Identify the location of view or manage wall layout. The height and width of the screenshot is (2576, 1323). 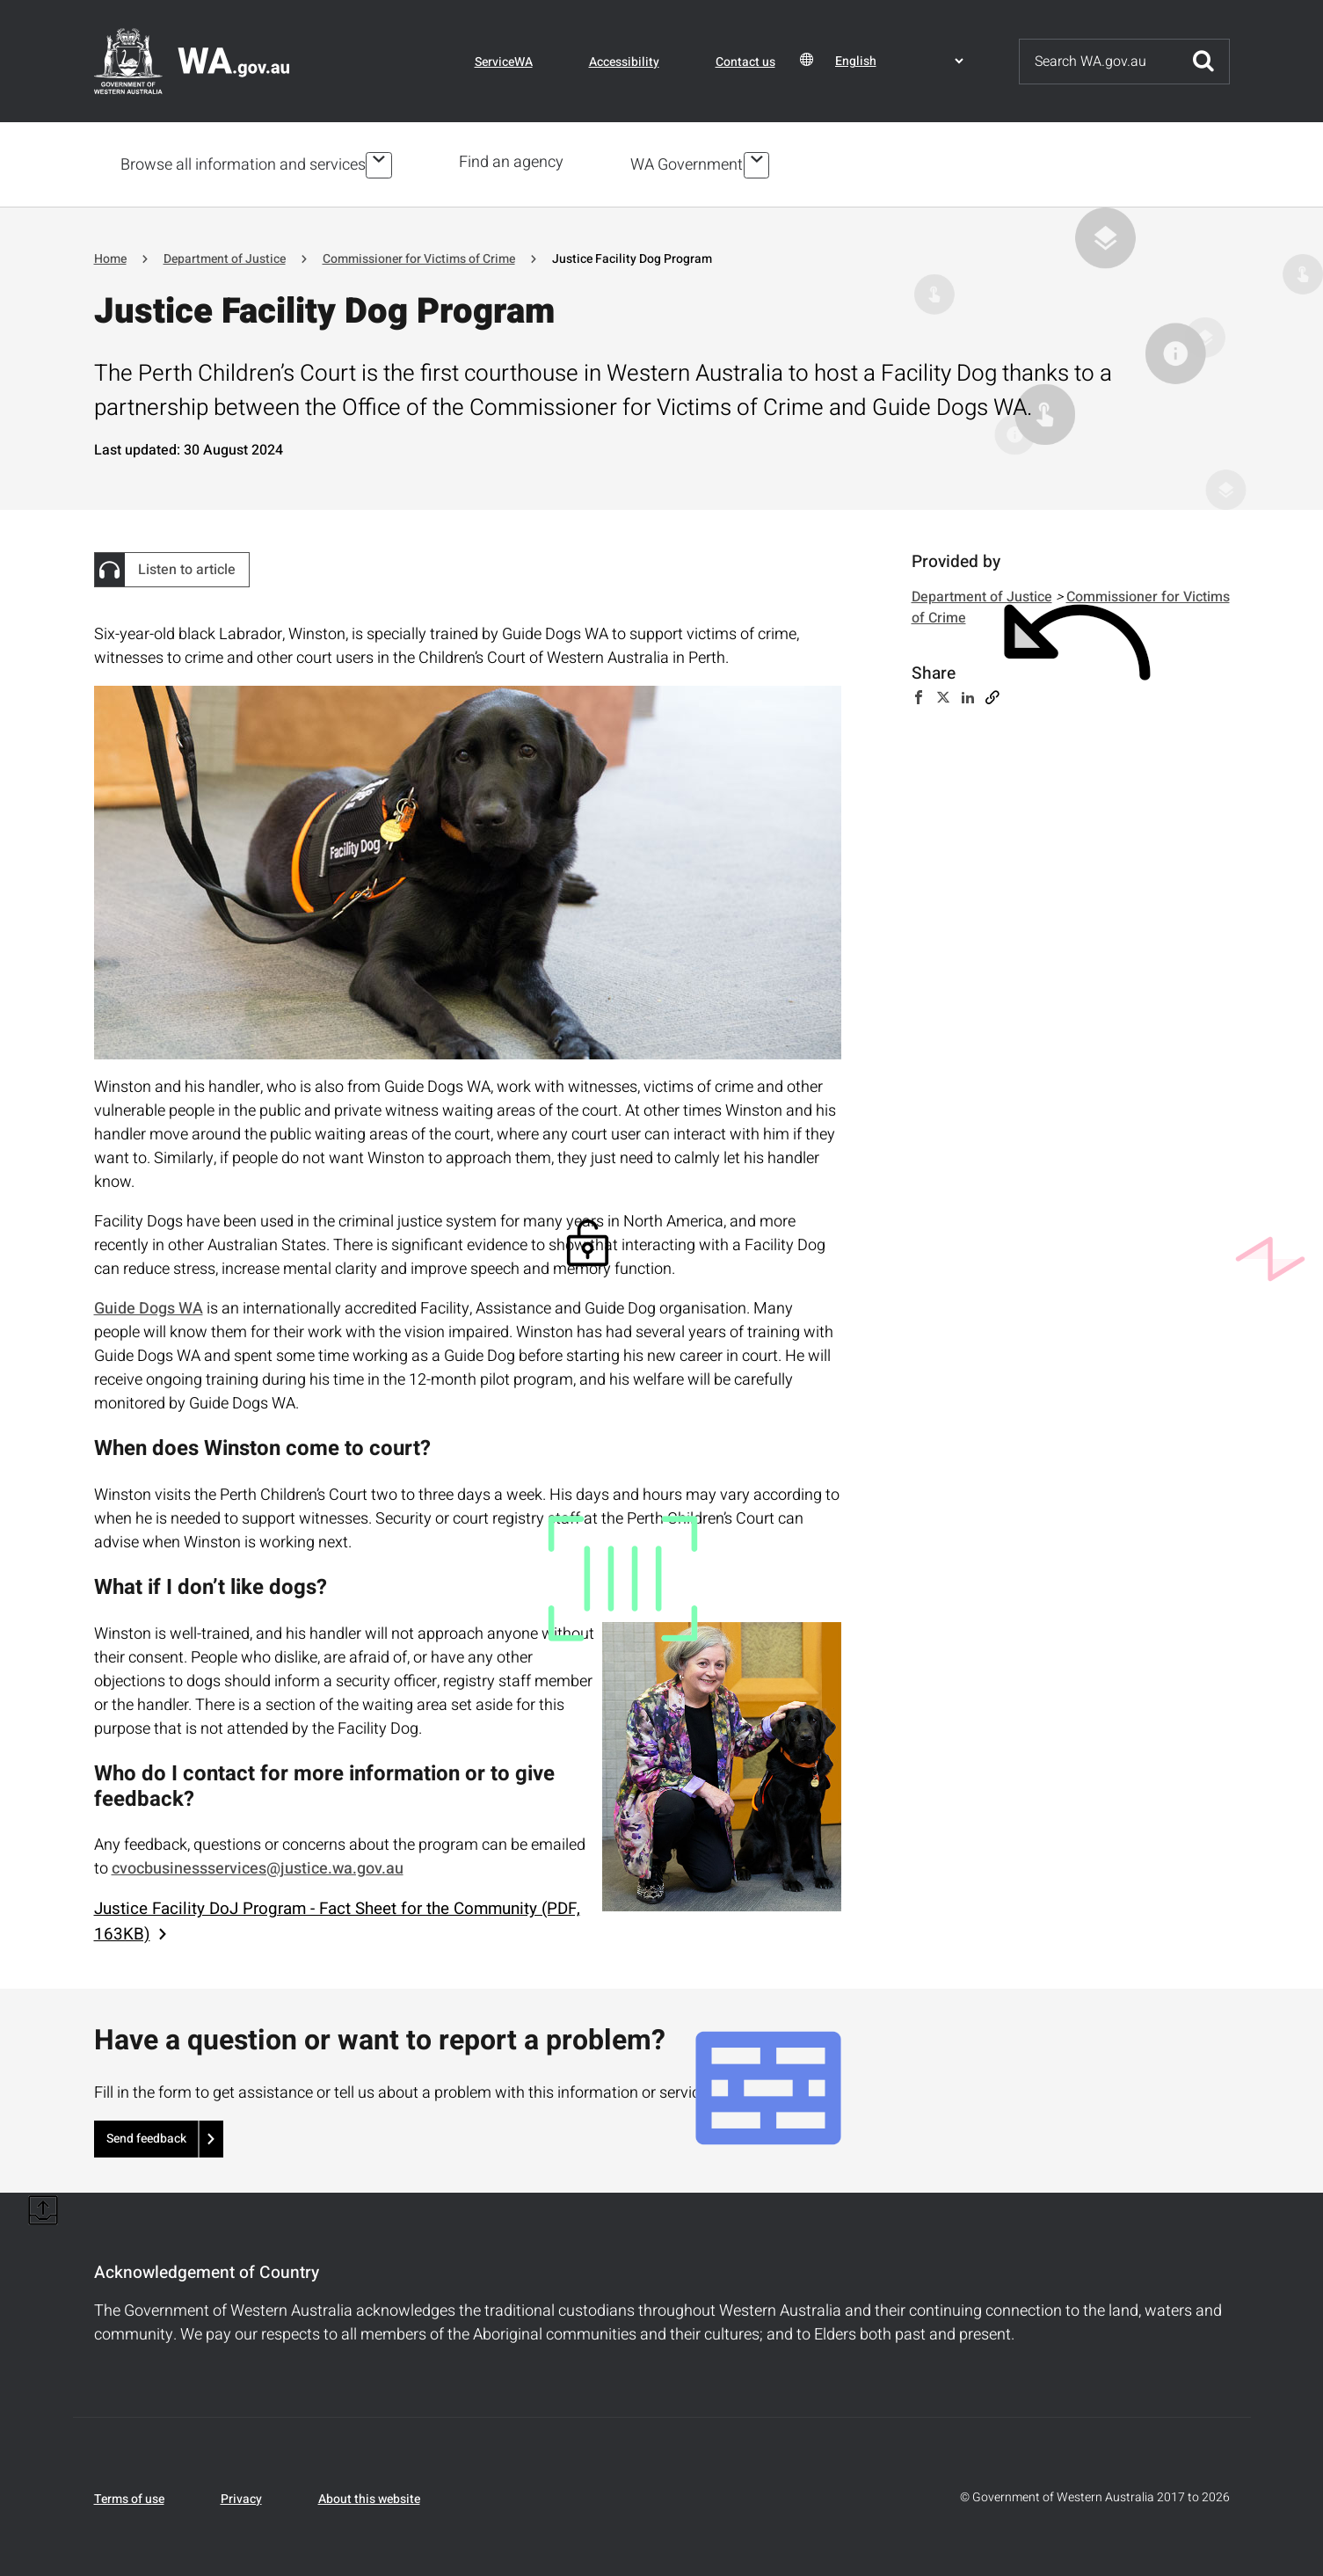
(768, 2088).